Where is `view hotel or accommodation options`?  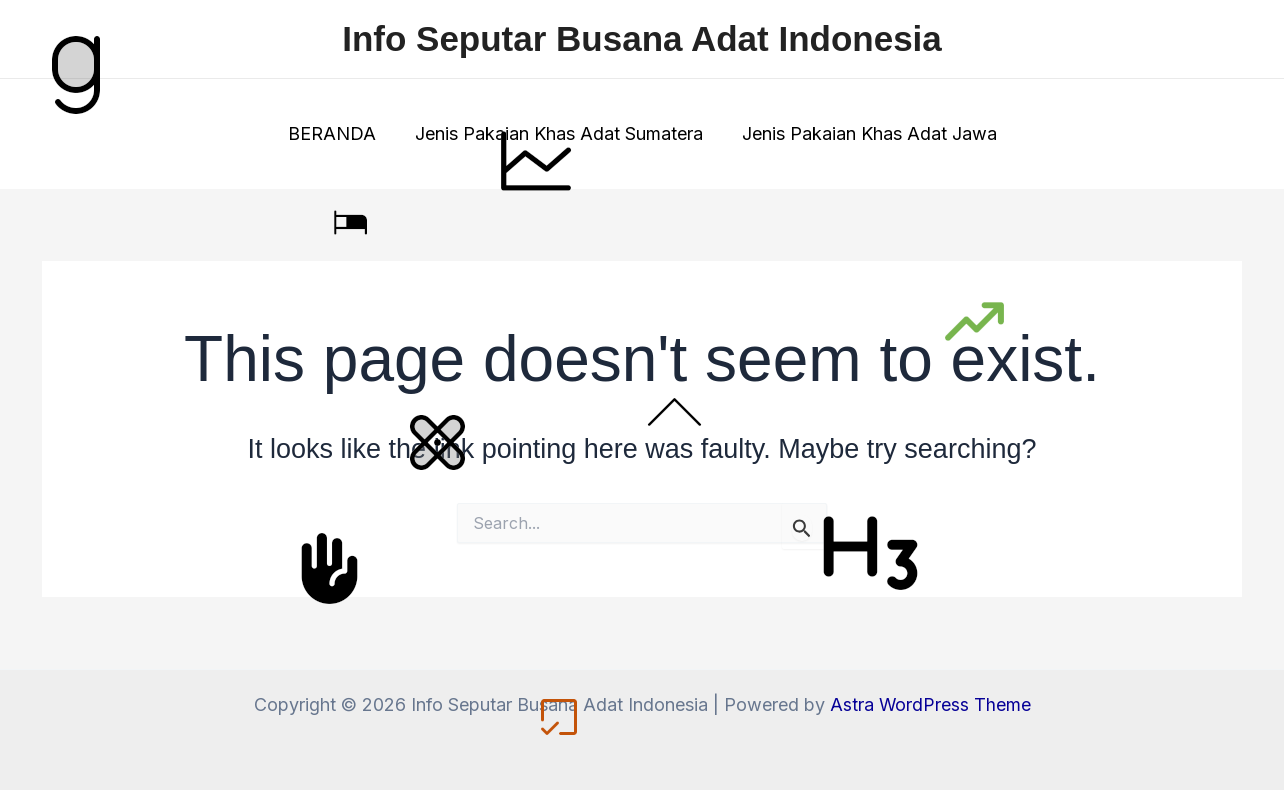 view hotel or accommodation options is located at coordinates (349, 222).